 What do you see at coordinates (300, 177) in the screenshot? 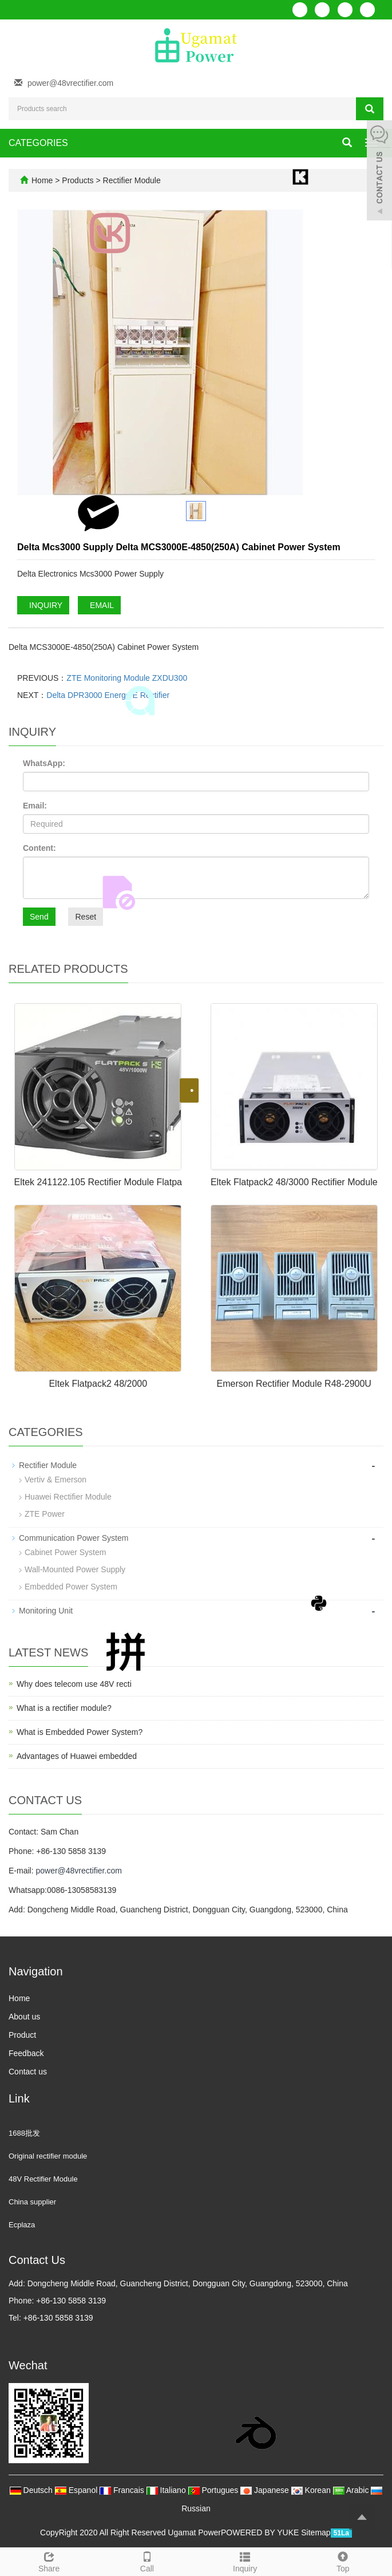
I see `open the Kick streaming platform` at bounding box center [300, 177].